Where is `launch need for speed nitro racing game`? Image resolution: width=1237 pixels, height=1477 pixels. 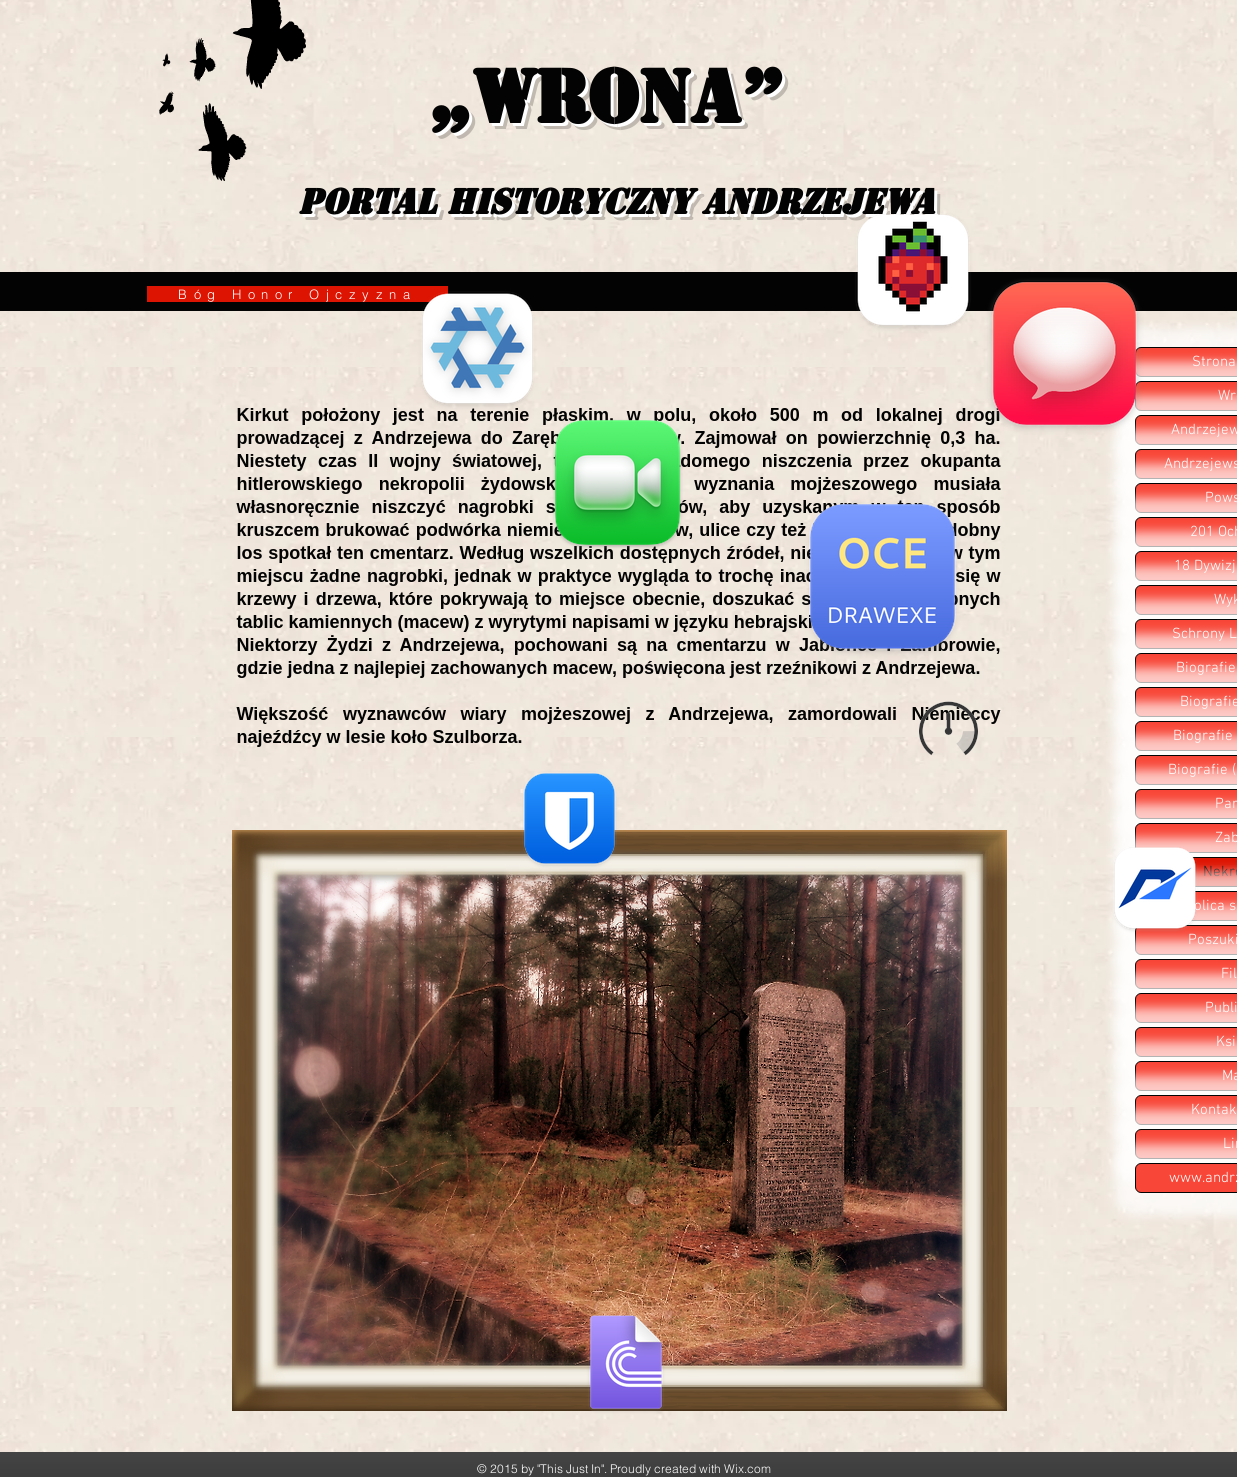
launch need for speed nitro racing game is located at coordinates (1155, 888).